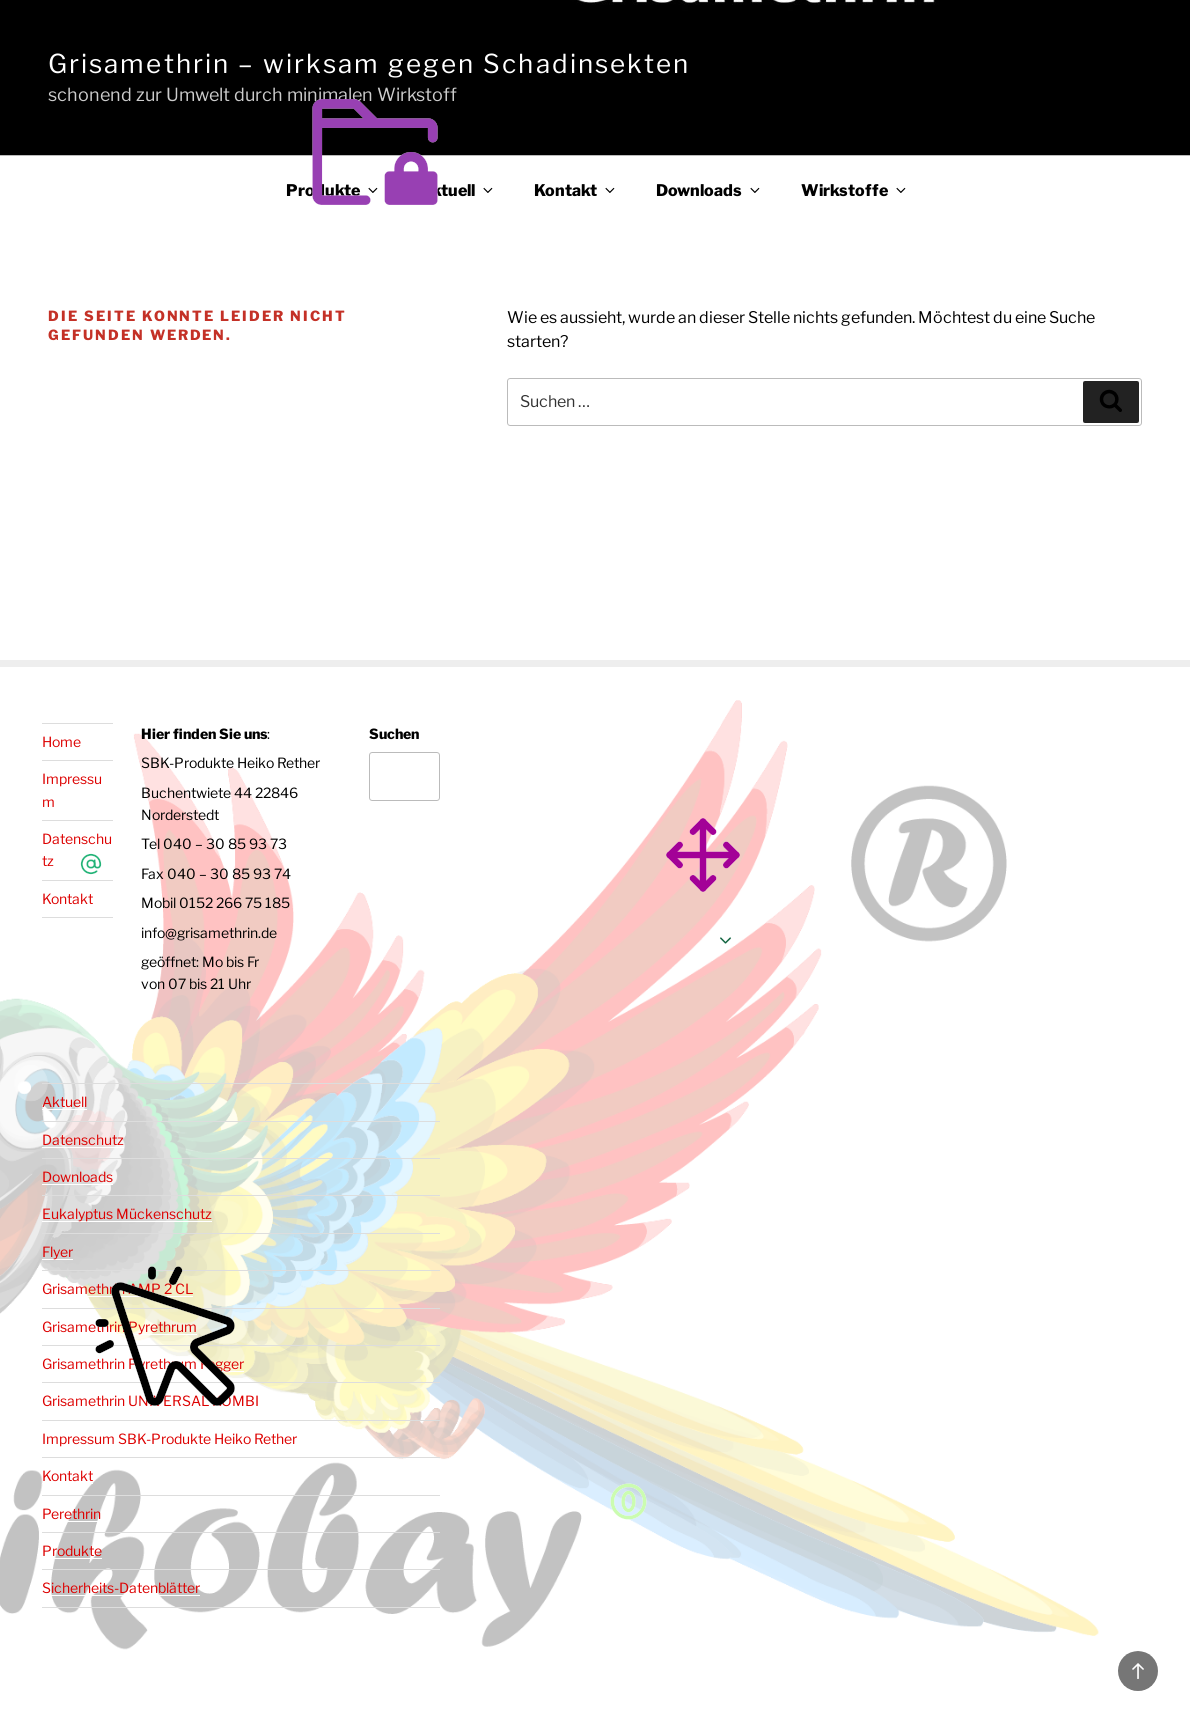 The width and height of the screenshot is (1190, 1723). What do you see at coordinates (725, 940) in the screenshot?
I see `expand a dropdown menu or section` at bounding box center [725, 940].